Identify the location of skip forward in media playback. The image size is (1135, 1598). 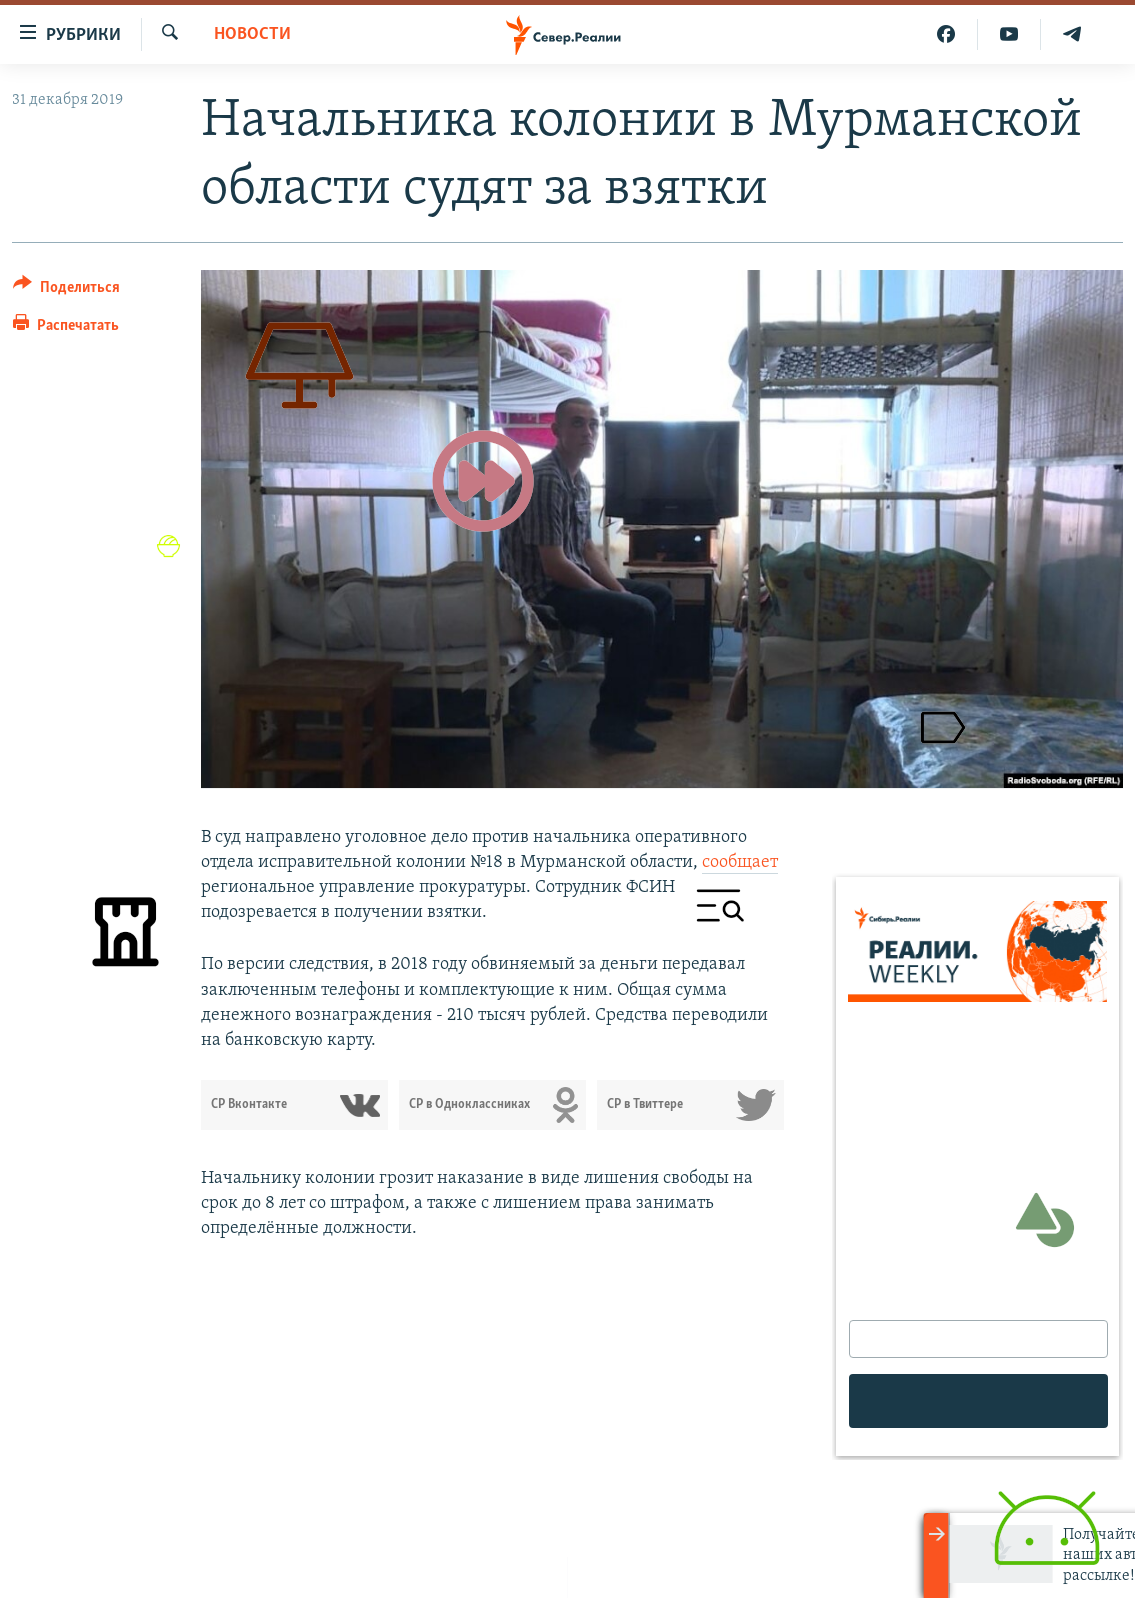
(483, 481).